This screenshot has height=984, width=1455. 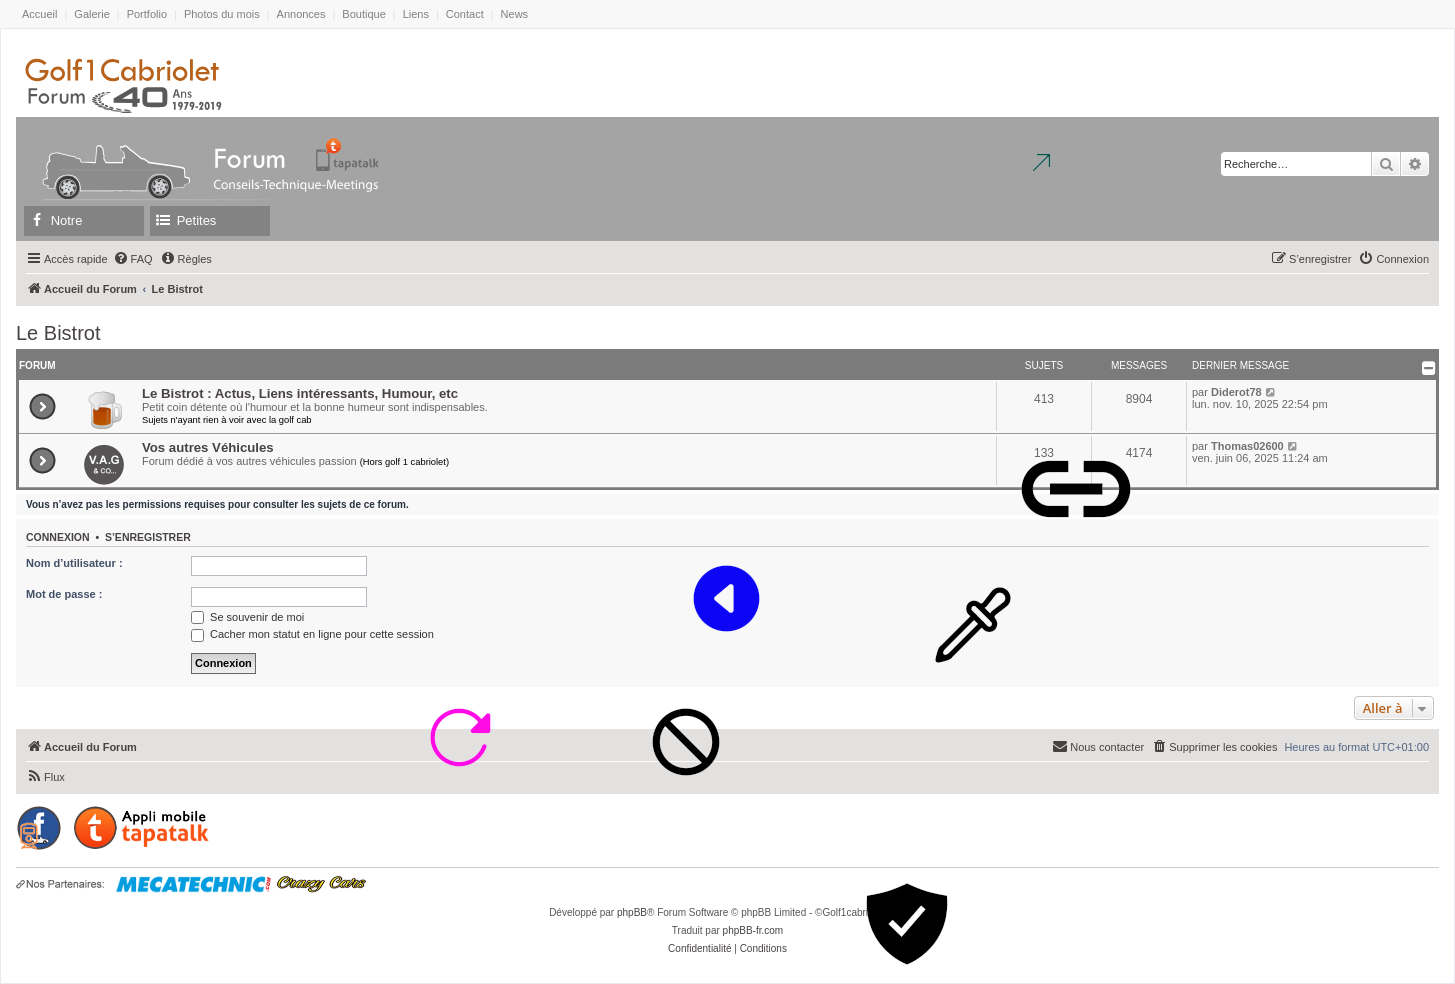 What do you see at coordinates (1041, 162) in the screenshot?
I see `open link in new tab or window` at bounding box center [1041, 162].